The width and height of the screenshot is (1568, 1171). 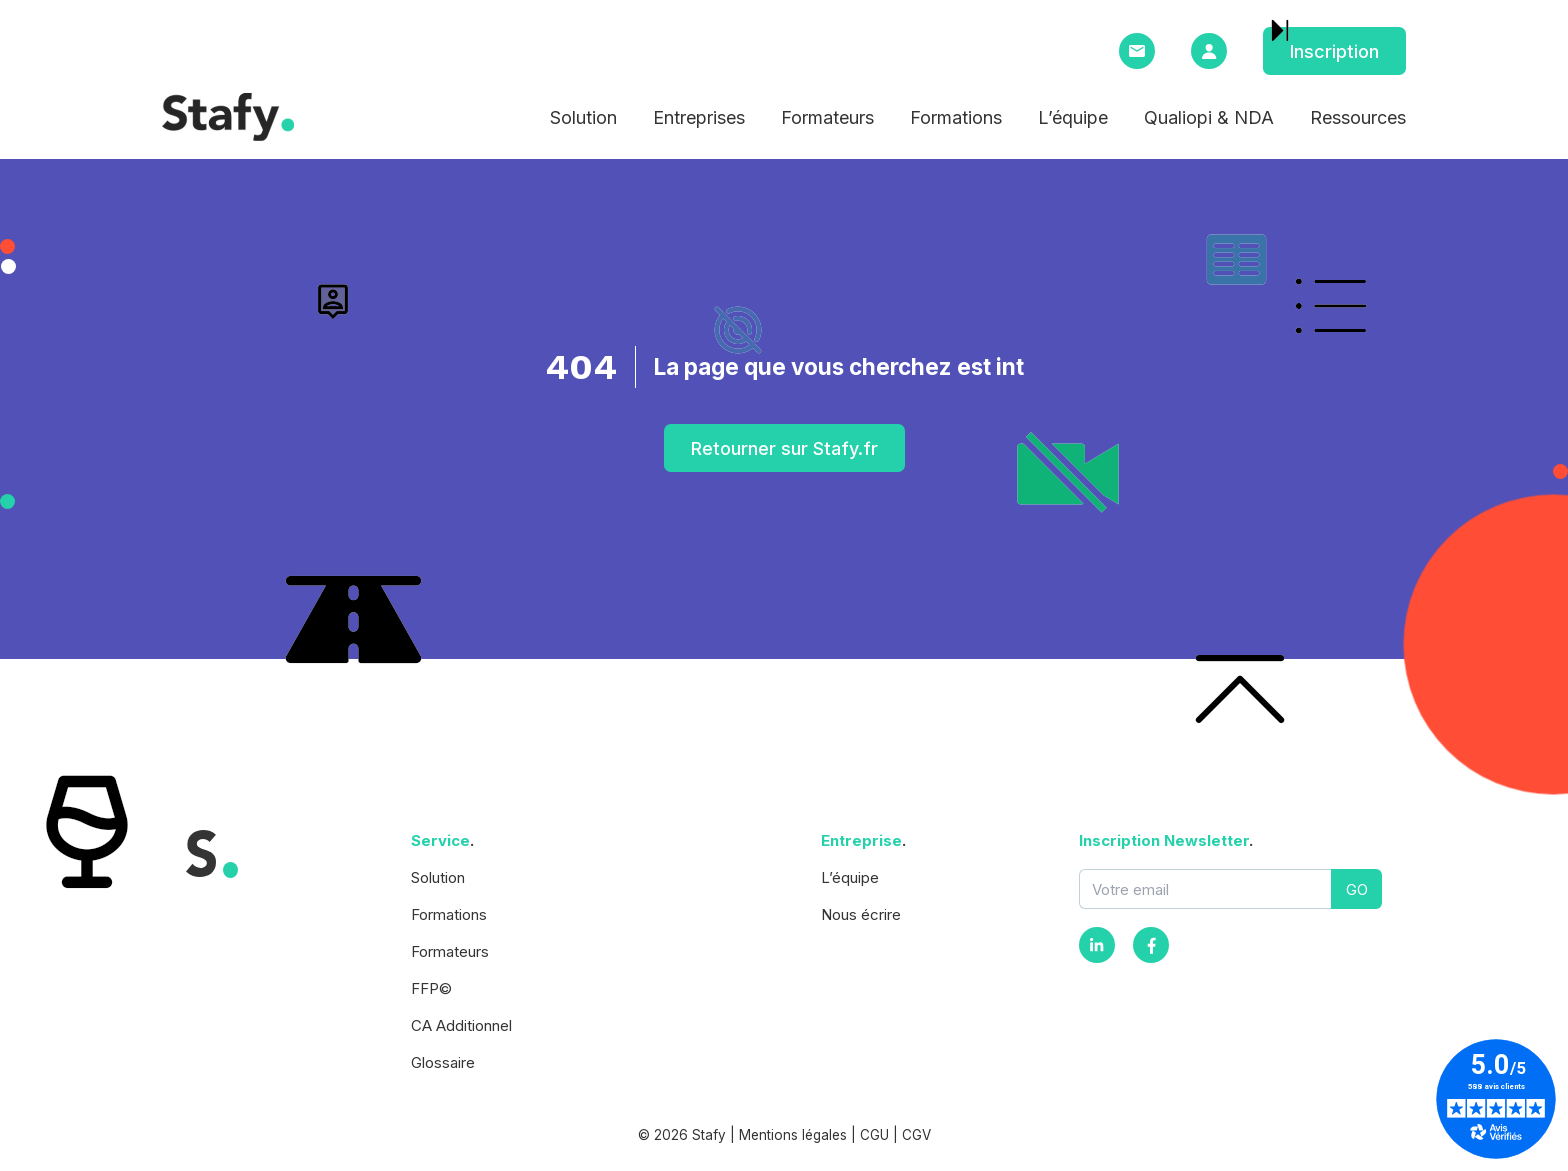 I want to click on collapse or minimize a section, so click(x=1240, y=687).